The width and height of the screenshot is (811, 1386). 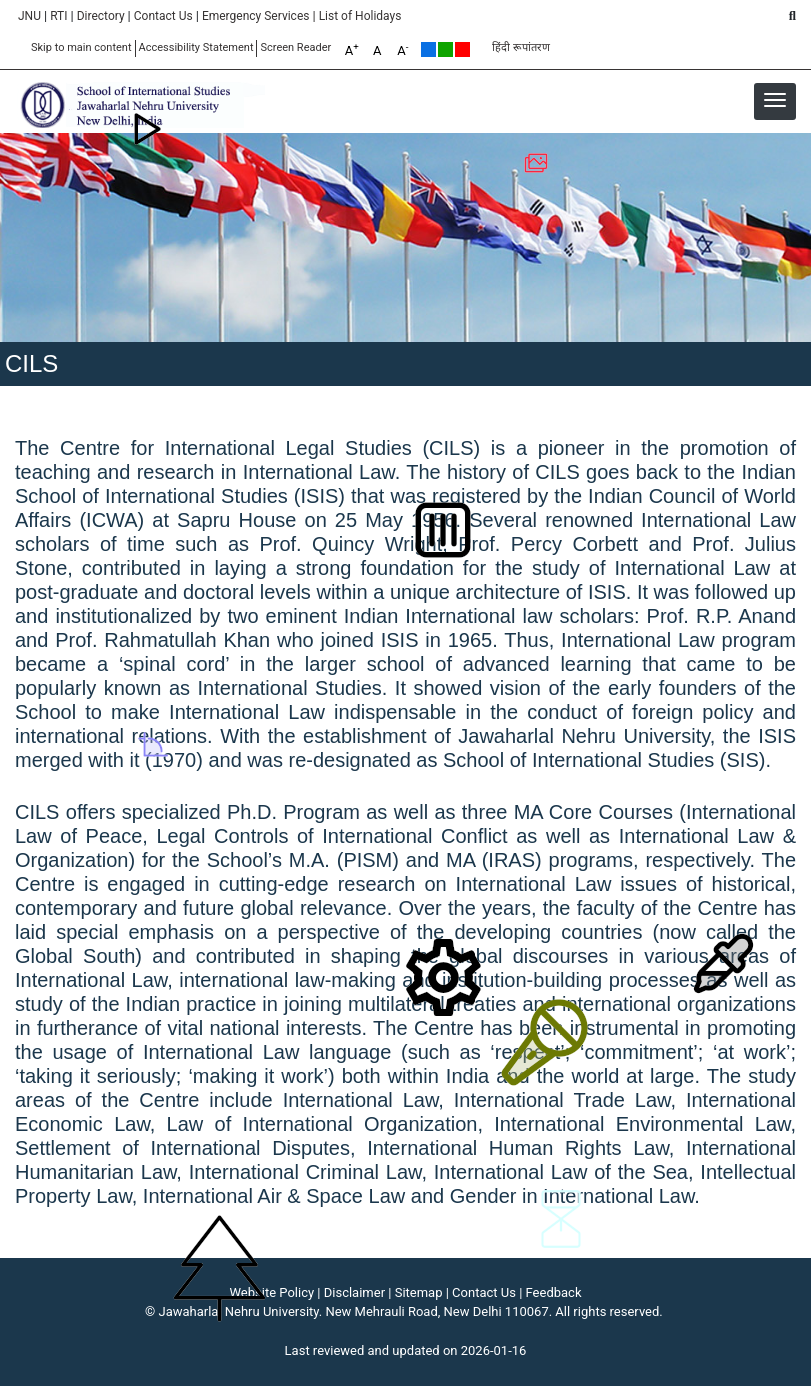 What do you see at coordinates (561, 1219) in the screenshot?
I see `indicates a process is in progress` at bounding box center [561, 1219].